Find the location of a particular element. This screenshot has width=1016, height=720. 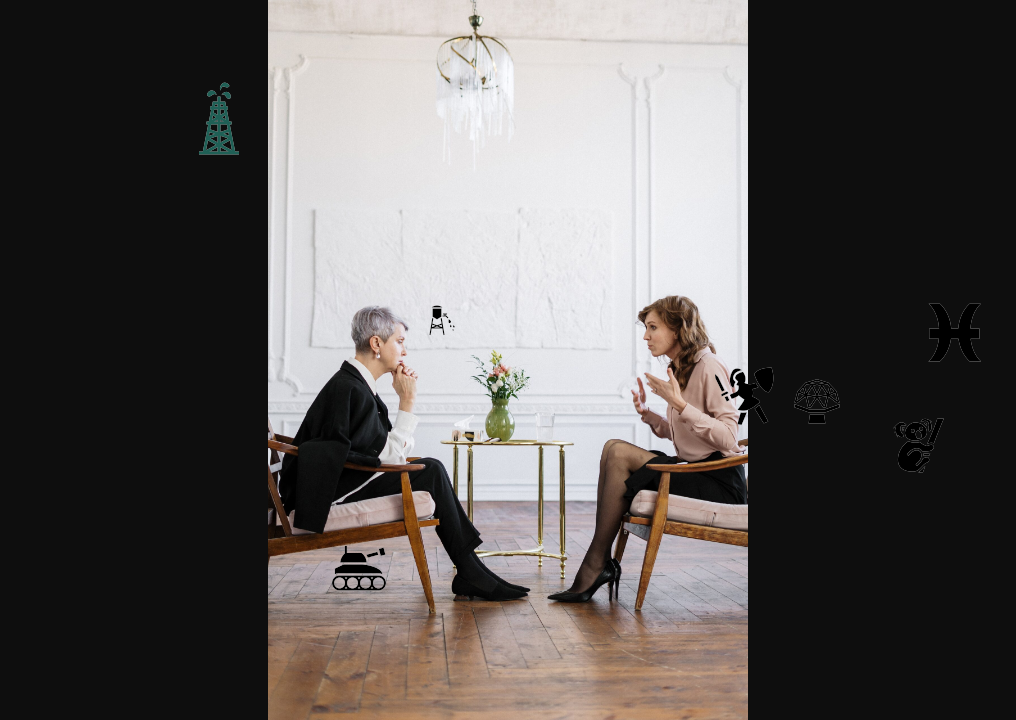

build or place a habitat dome structure is located at coordinates (817, 401).